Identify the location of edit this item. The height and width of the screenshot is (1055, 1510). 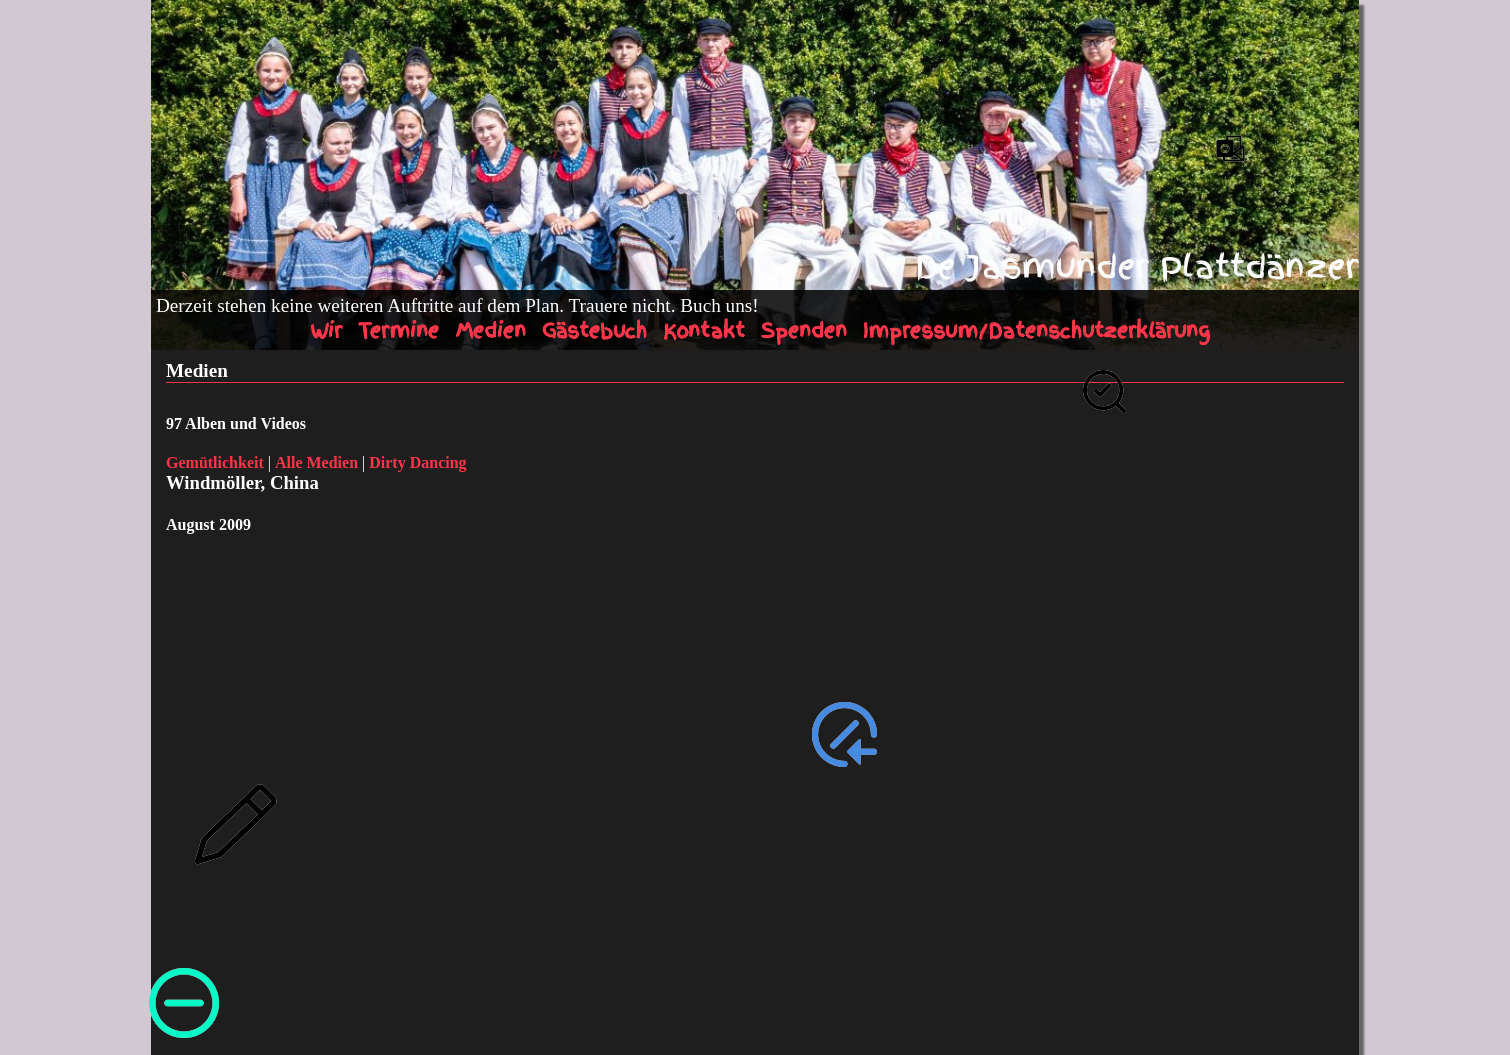
(235, 824).